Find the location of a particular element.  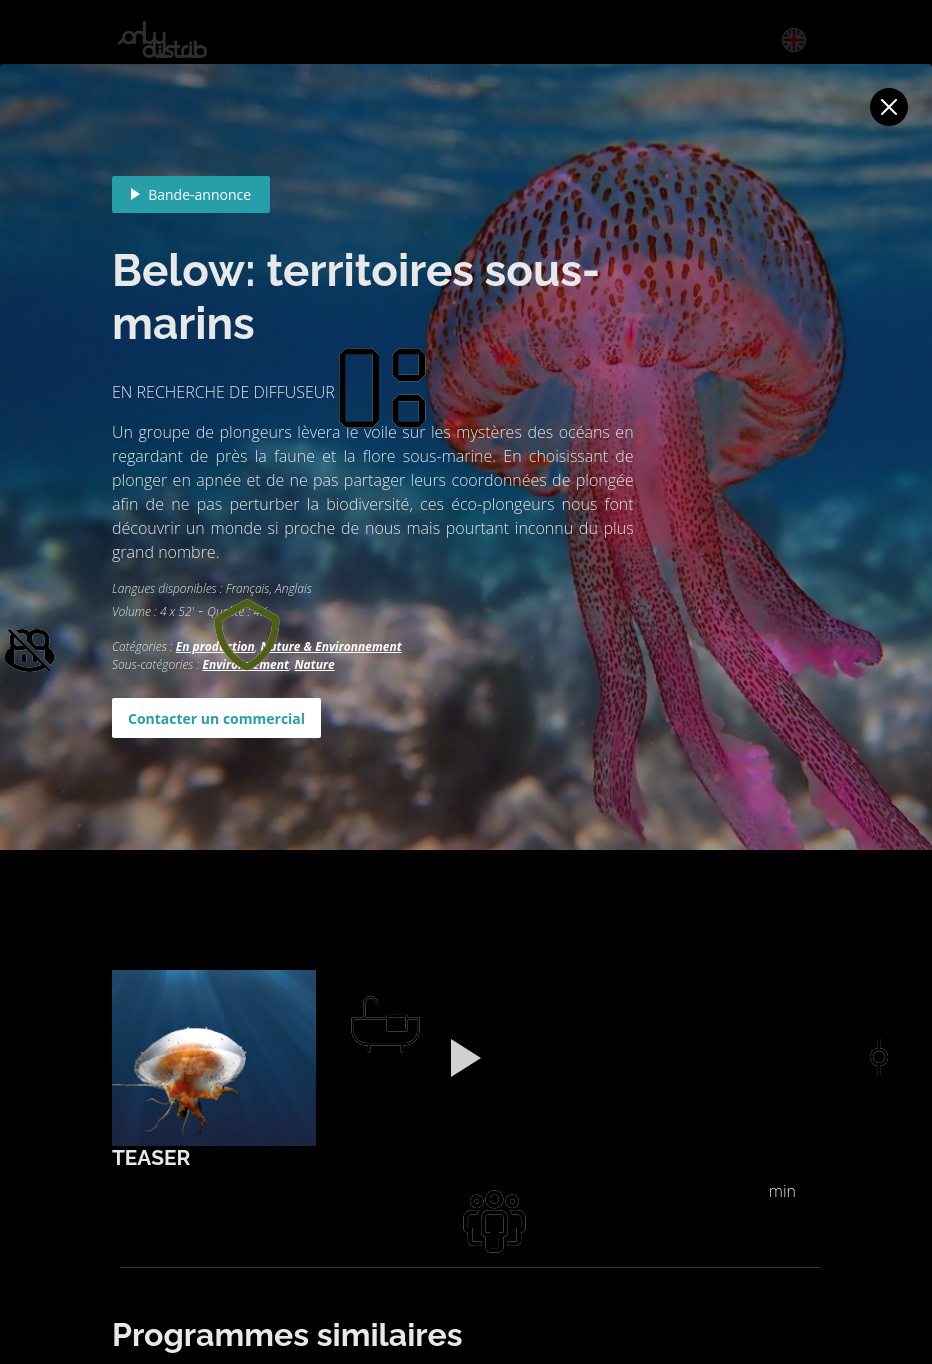

view organization members is located at coordinates (494, 1221).